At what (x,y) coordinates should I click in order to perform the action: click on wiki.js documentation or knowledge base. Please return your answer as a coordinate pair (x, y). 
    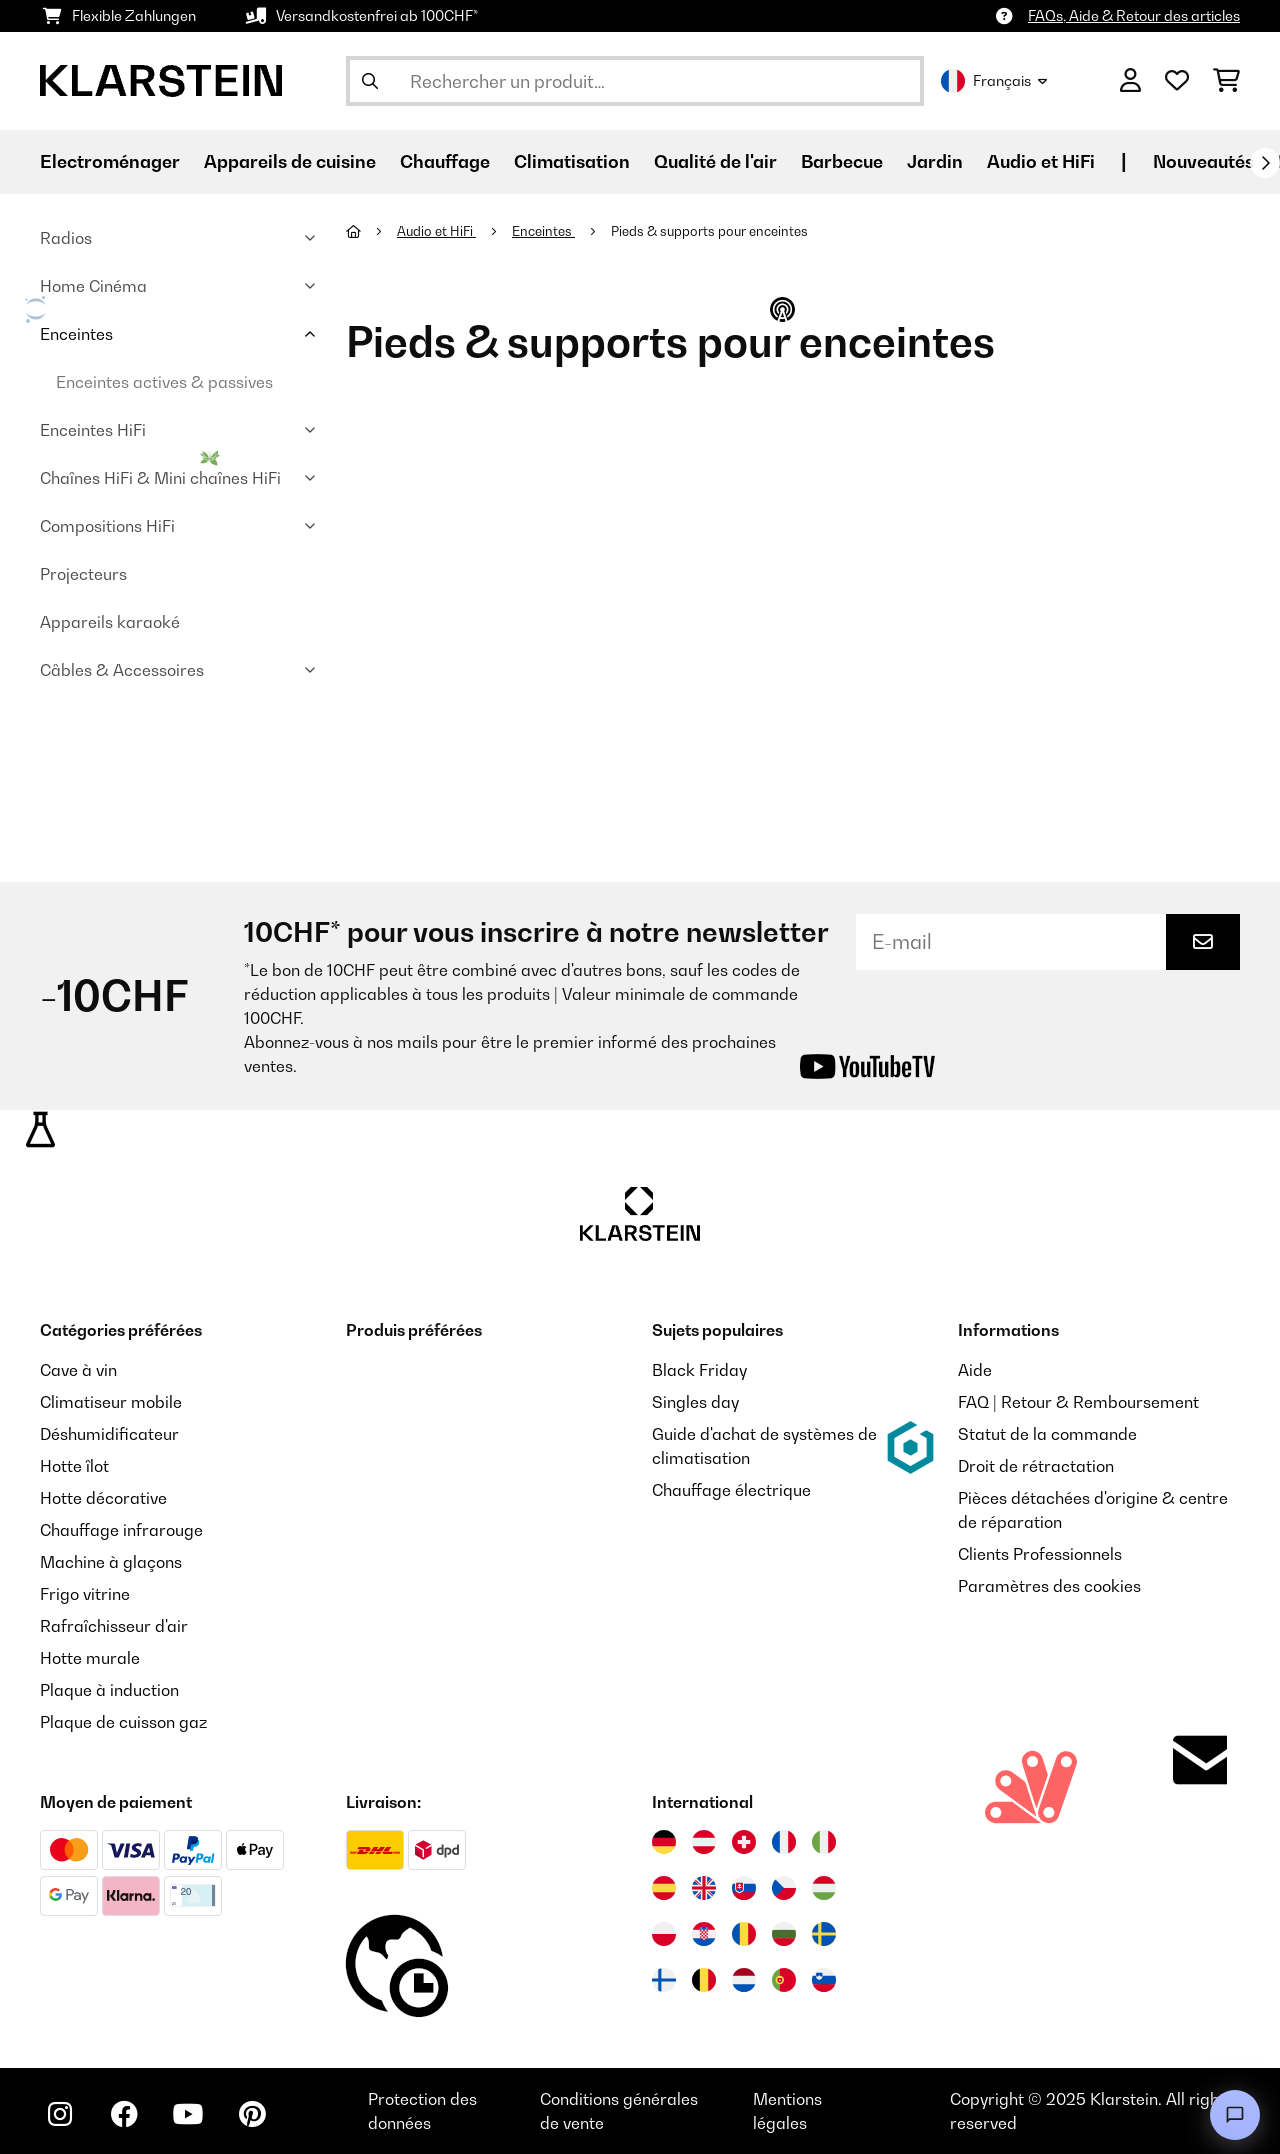
    Looking at the image, I should click on (210, 458).